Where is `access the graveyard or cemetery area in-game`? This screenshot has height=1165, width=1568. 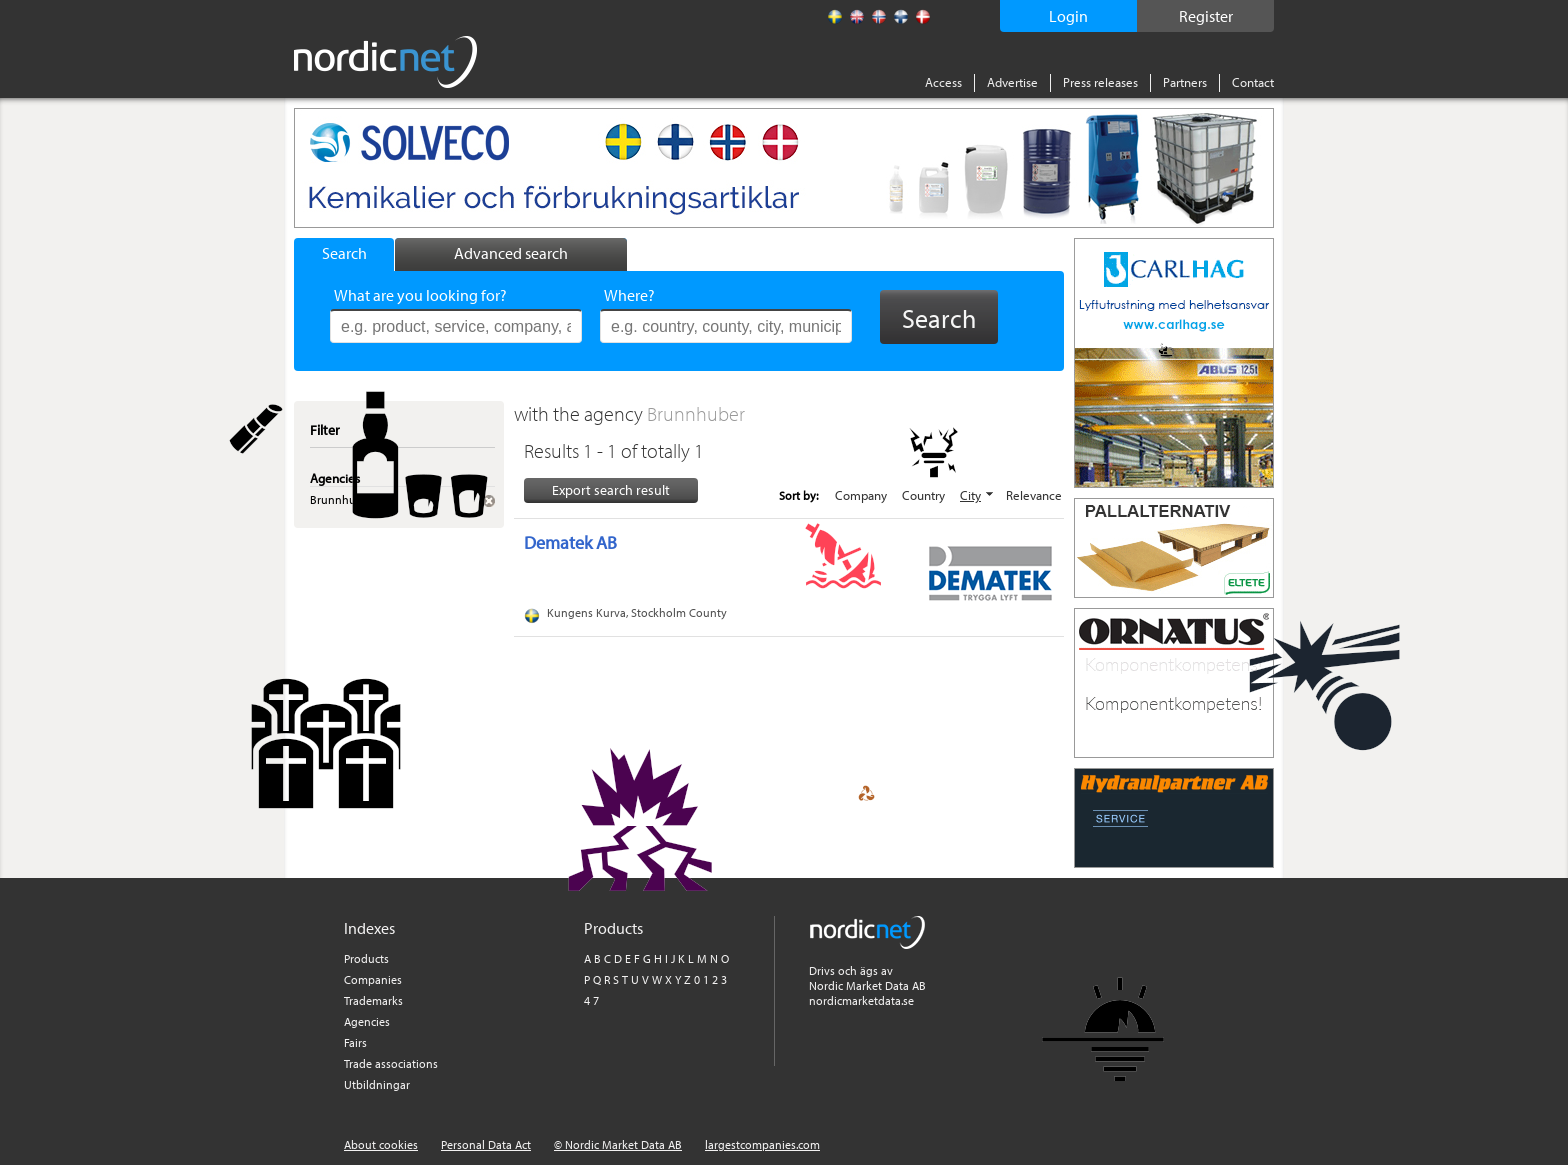 access the graveyard or cemetery area in-game is located at coordinates (326, 736).